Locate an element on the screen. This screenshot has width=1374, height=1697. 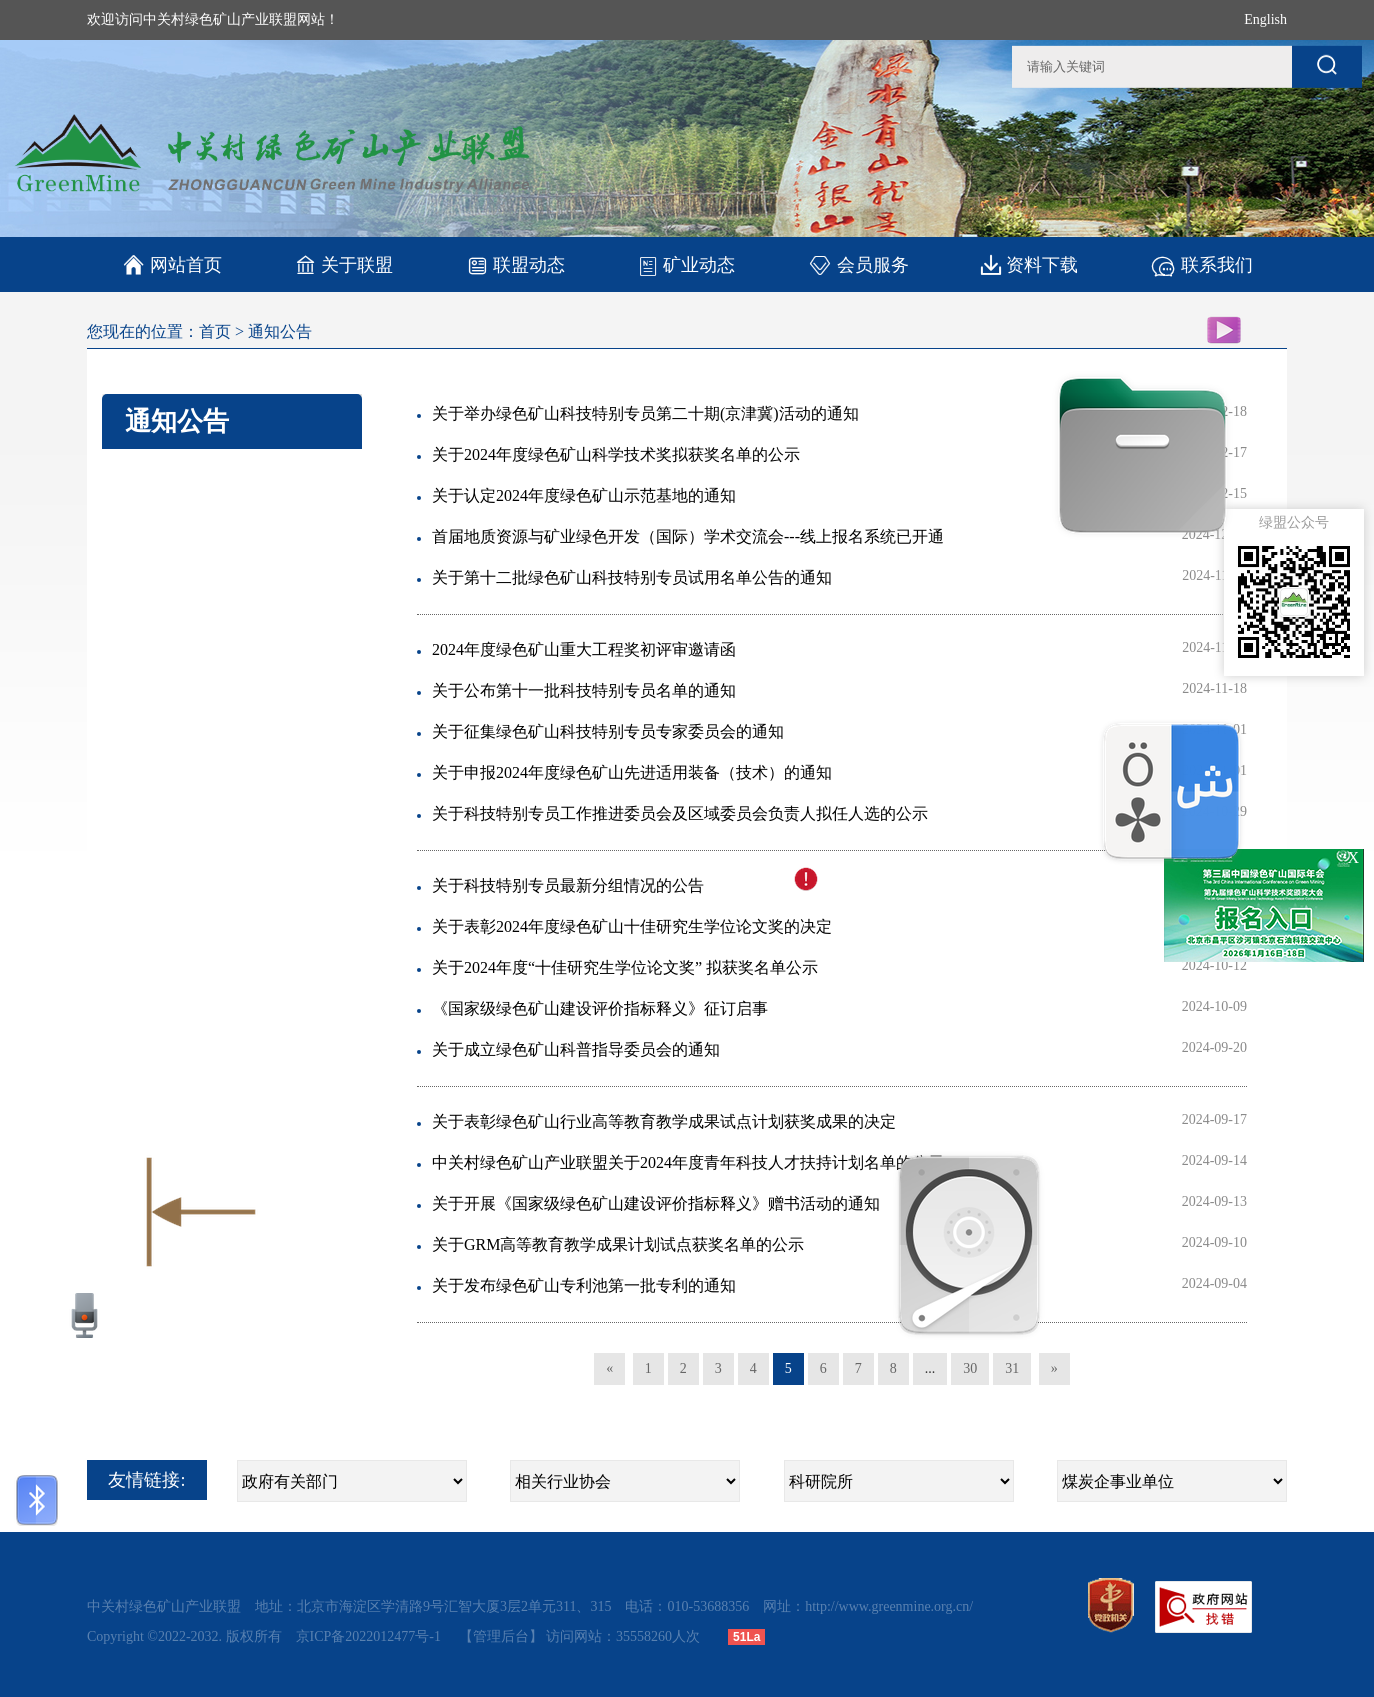
go to the first item in a list or sequence is located at coordinates (201, 1212).